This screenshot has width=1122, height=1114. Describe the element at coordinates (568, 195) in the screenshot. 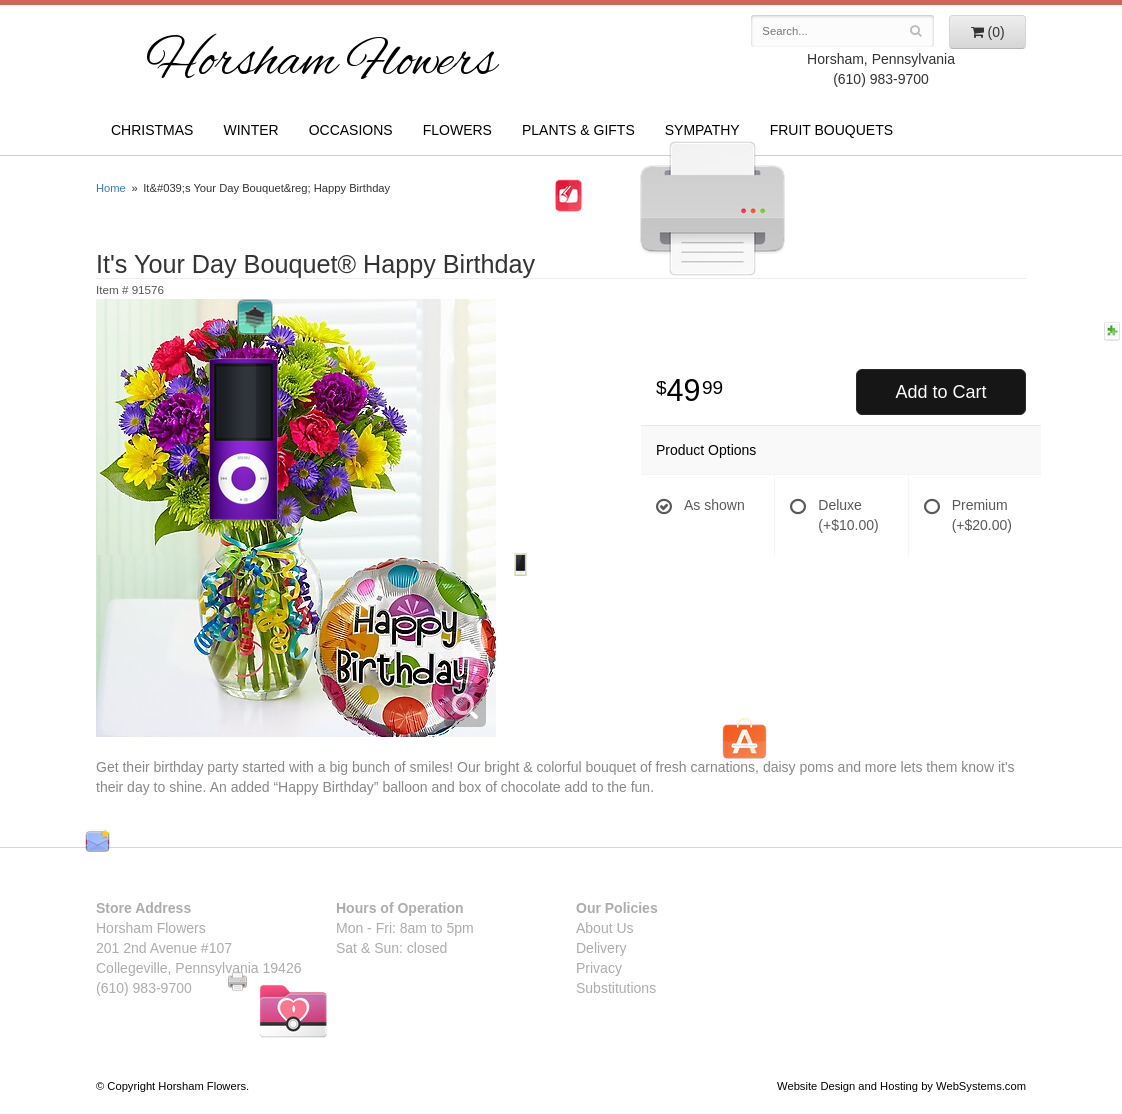

I see `an eps vector image file` at that location.